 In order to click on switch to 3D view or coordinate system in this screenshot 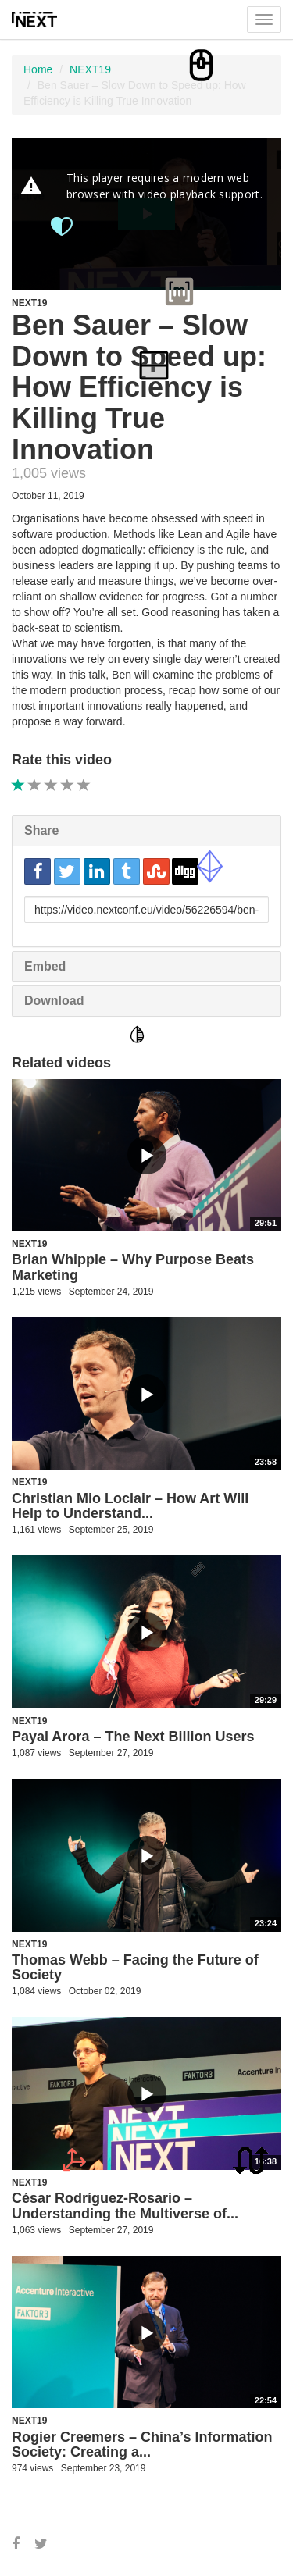, I will do `click(73, 2161)`.